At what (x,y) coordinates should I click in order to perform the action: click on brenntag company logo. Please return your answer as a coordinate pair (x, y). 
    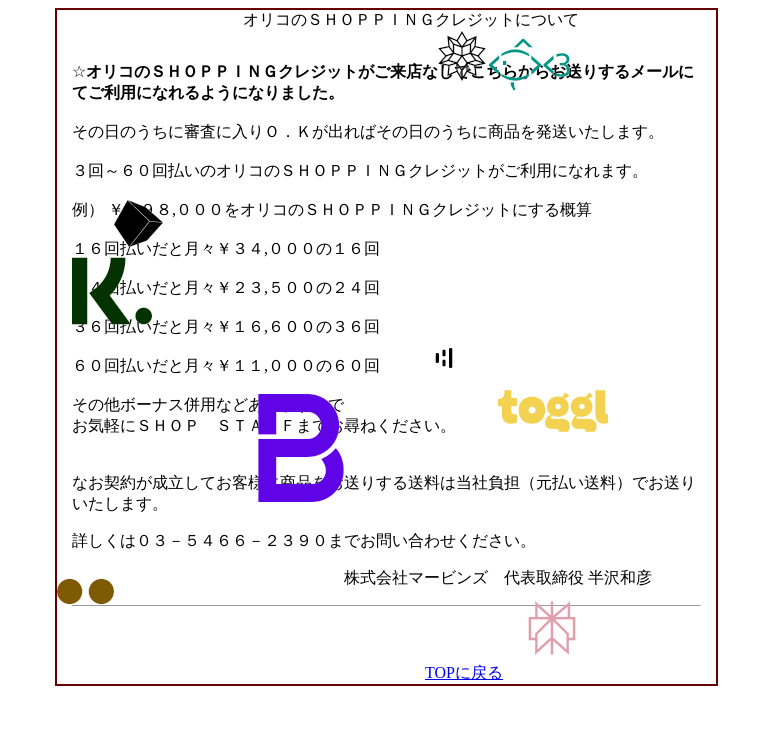
    Looking at the image, I should click on (301, 448).